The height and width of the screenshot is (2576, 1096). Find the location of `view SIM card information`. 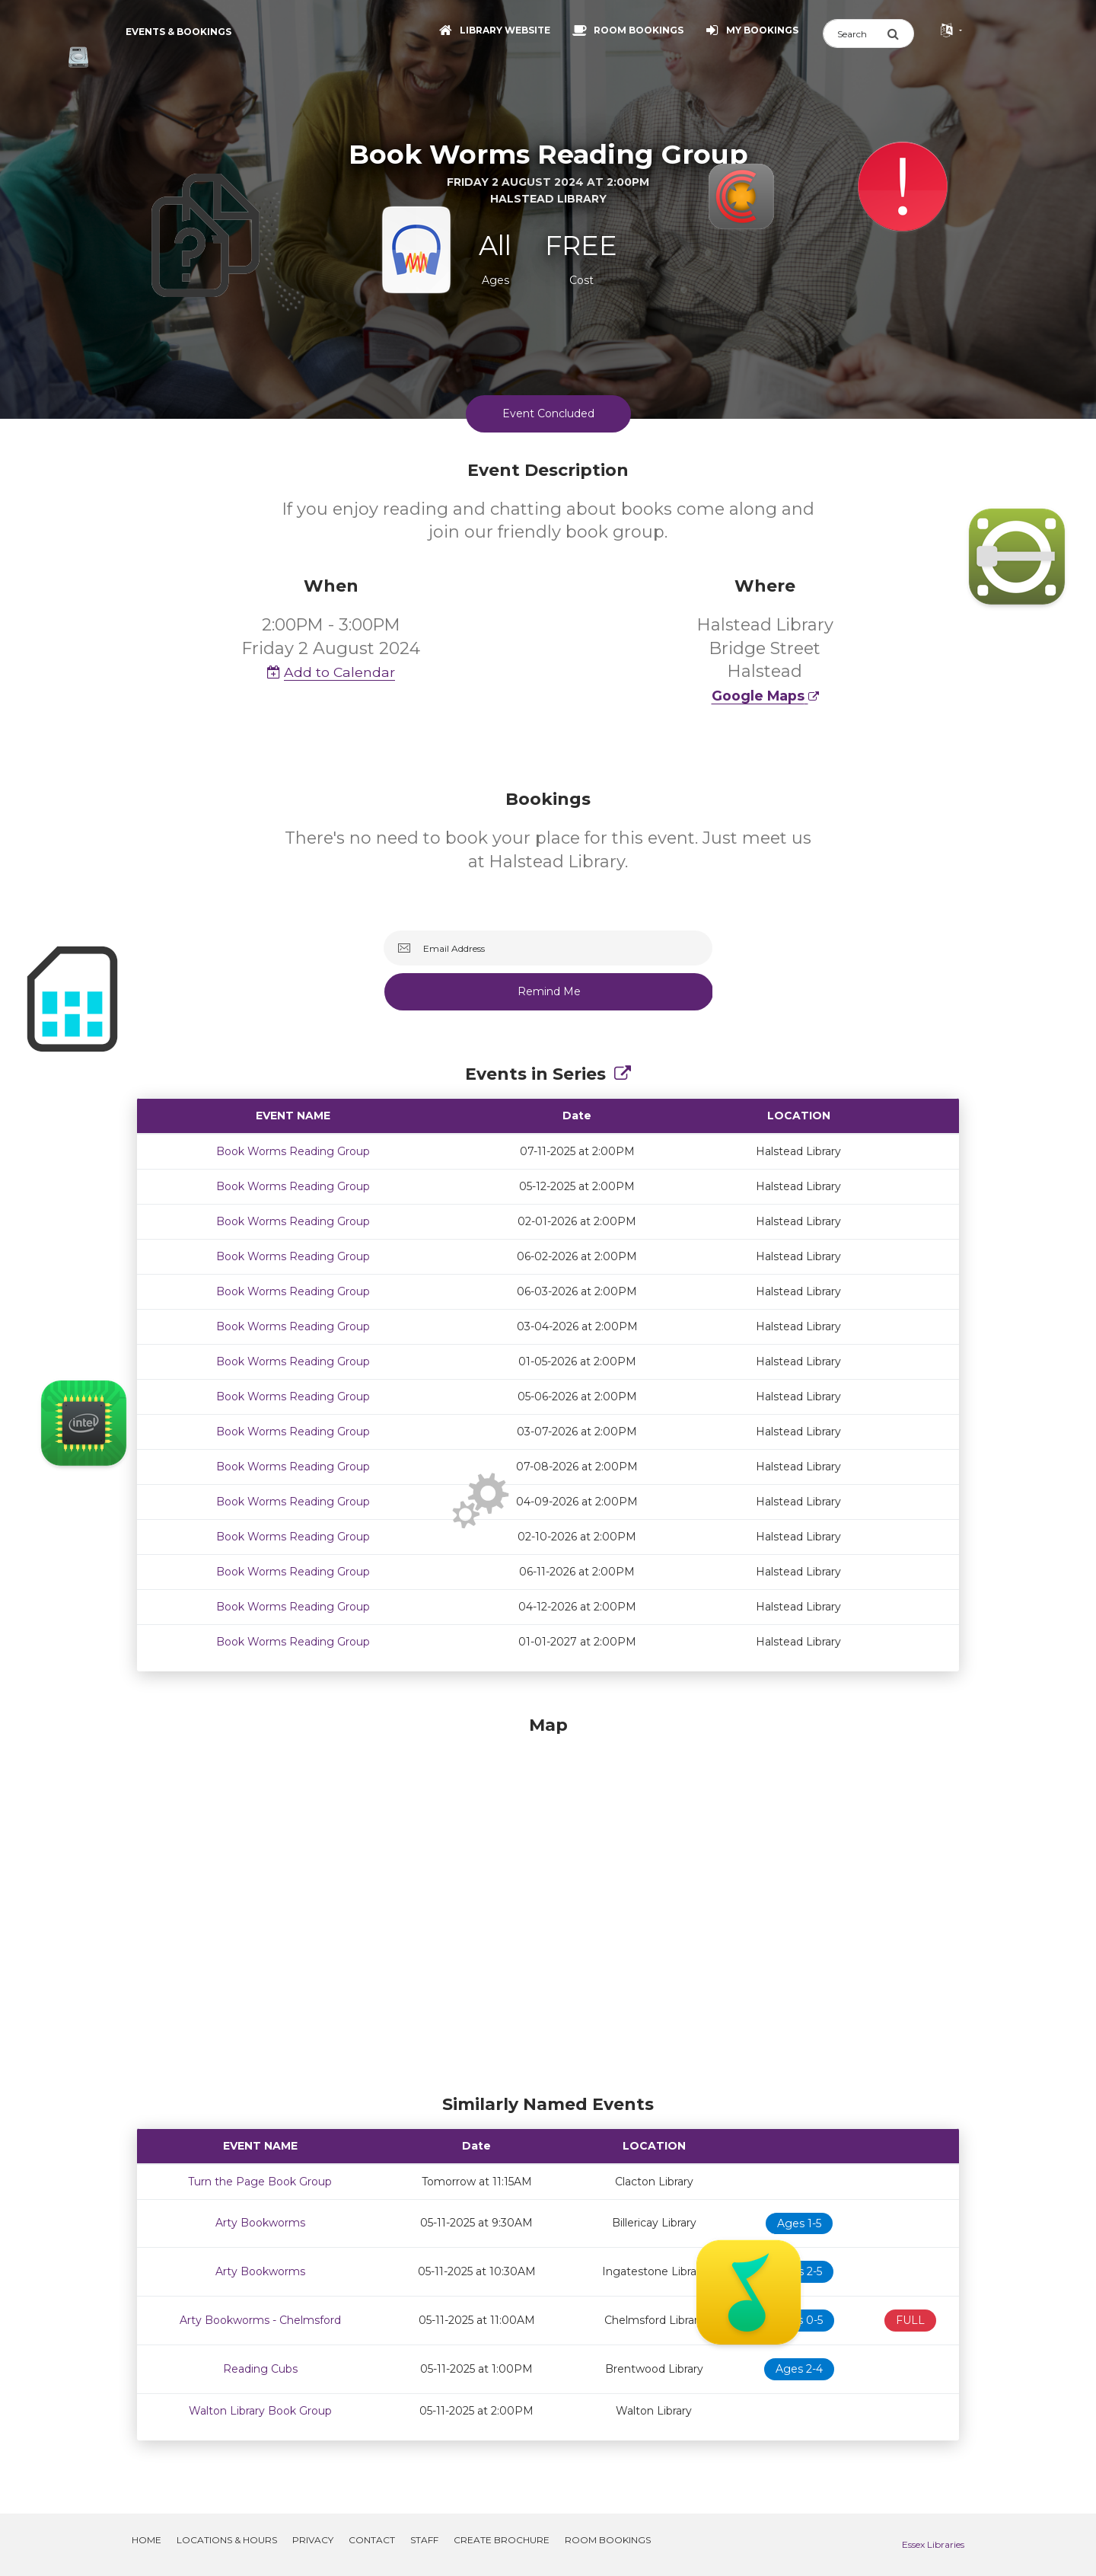

view SIM card information is located at coordinates (72, 999).